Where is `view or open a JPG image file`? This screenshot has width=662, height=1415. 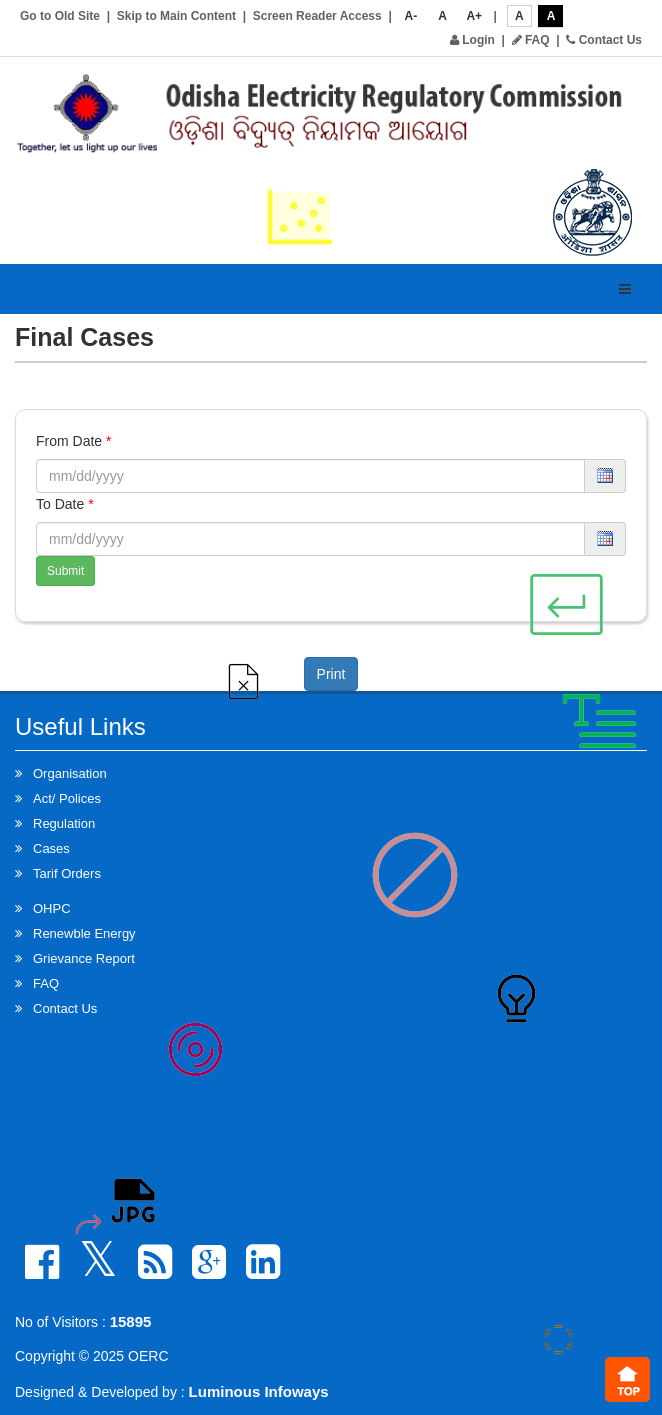 view or open a JPG image file is located at coordinates (134, 1202).